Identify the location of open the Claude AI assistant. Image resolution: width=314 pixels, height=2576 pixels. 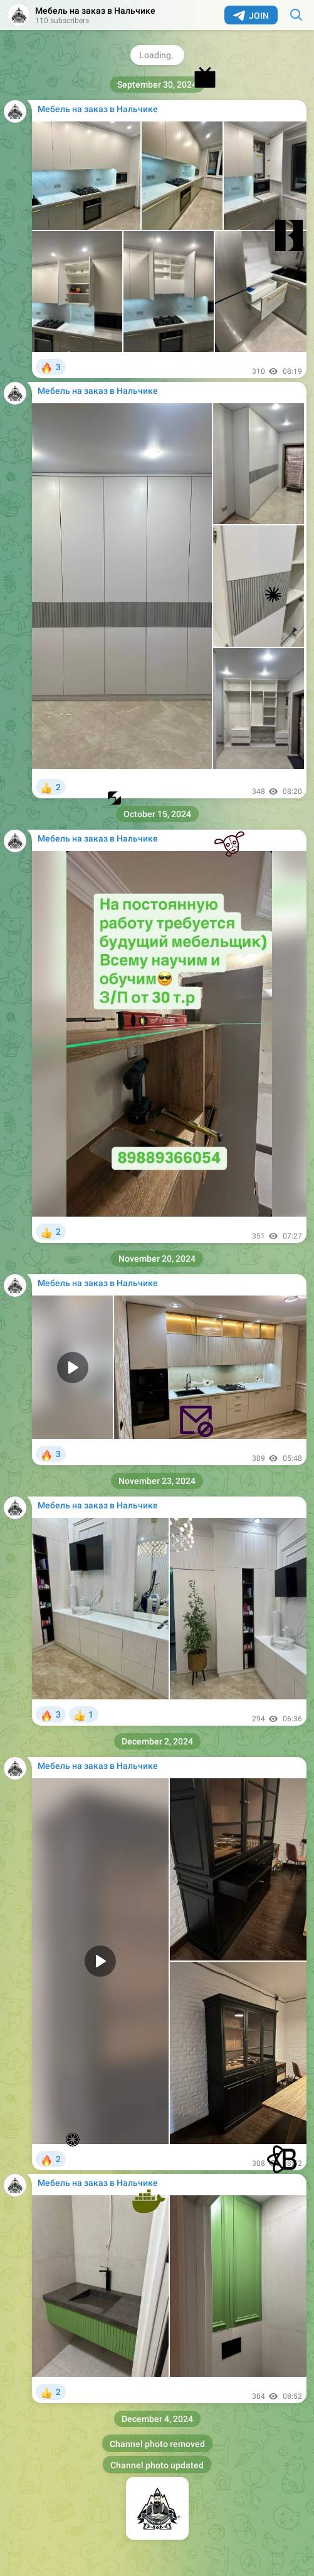
(273, 594).